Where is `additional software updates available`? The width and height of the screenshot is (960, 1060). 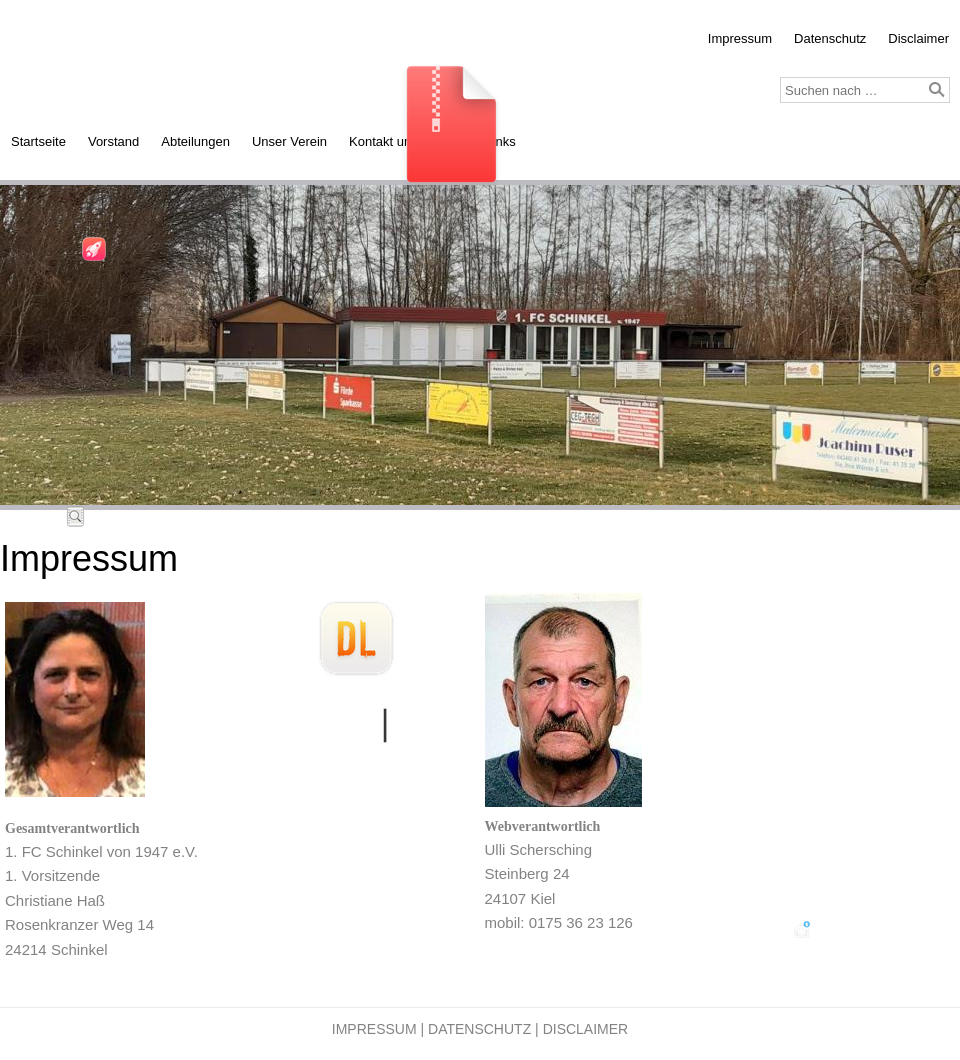
additional software updates available is located at coordinates (801, 929).